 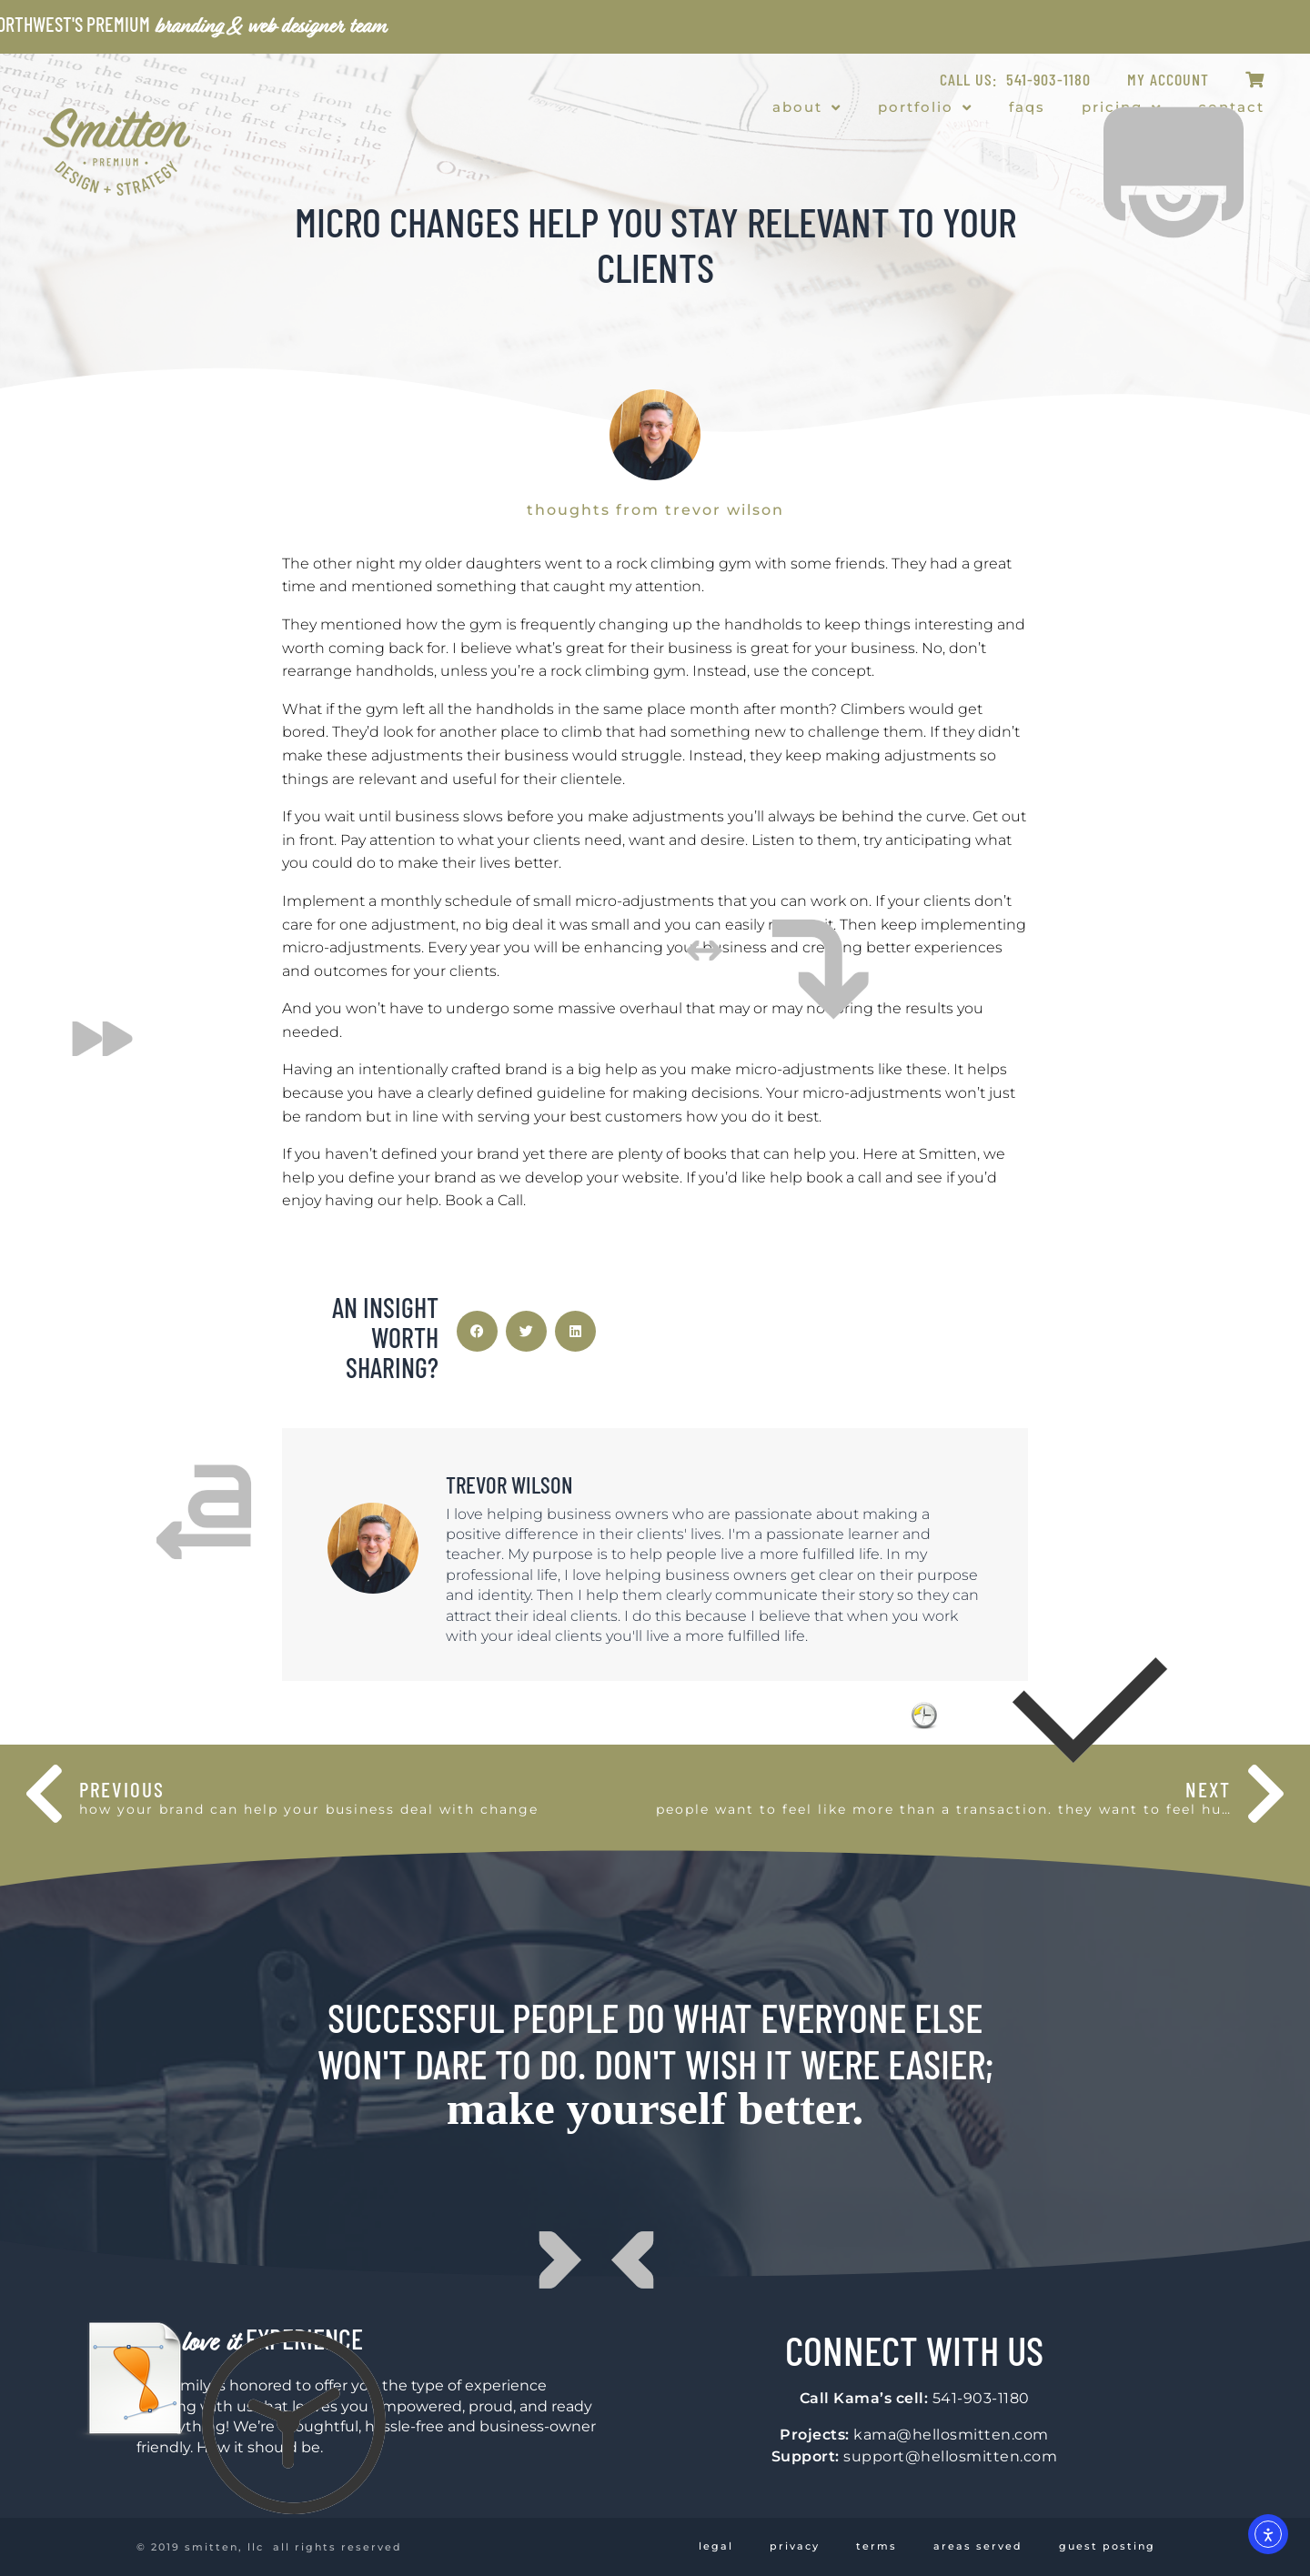 I want to click on select content between two points, so click(x=596, y=2259).